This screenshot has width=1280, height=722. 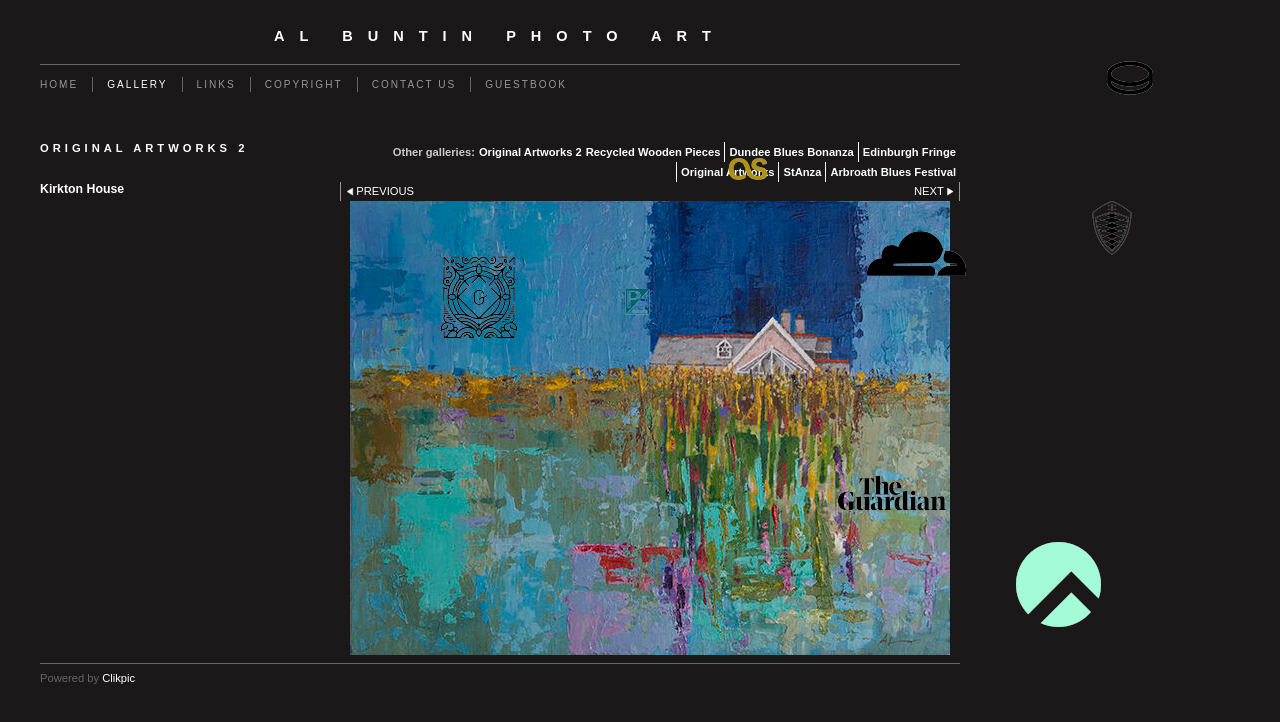 I want to click on Rocky Linux logo, so click(x=1058, y=584).